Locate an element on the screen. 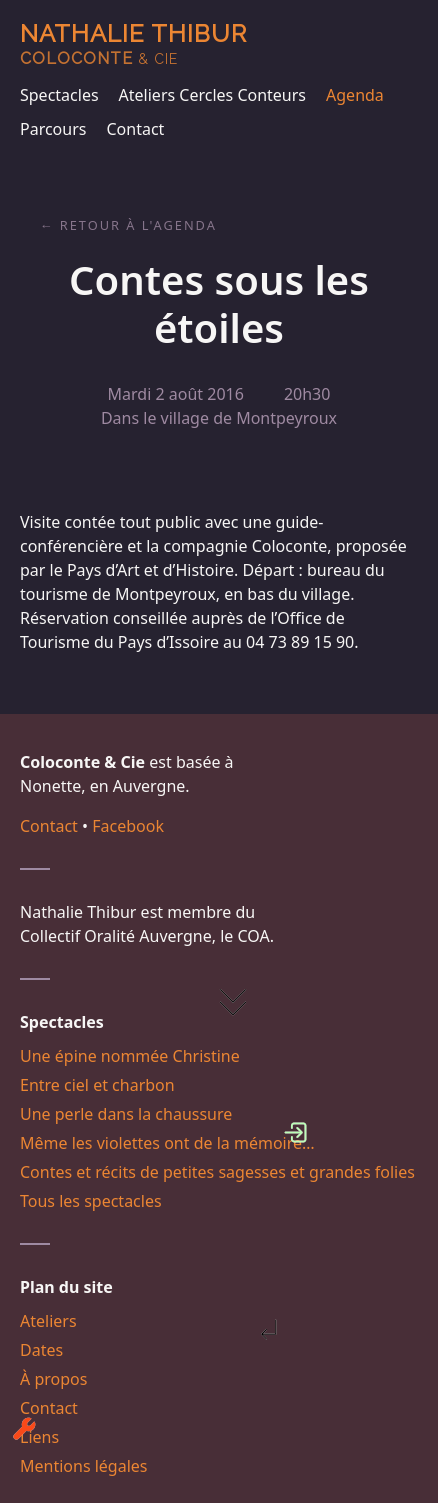 Image resolution: width=438 pixels, height=1503 pixels. expand all sections below is located at coordinates (233, 1001).